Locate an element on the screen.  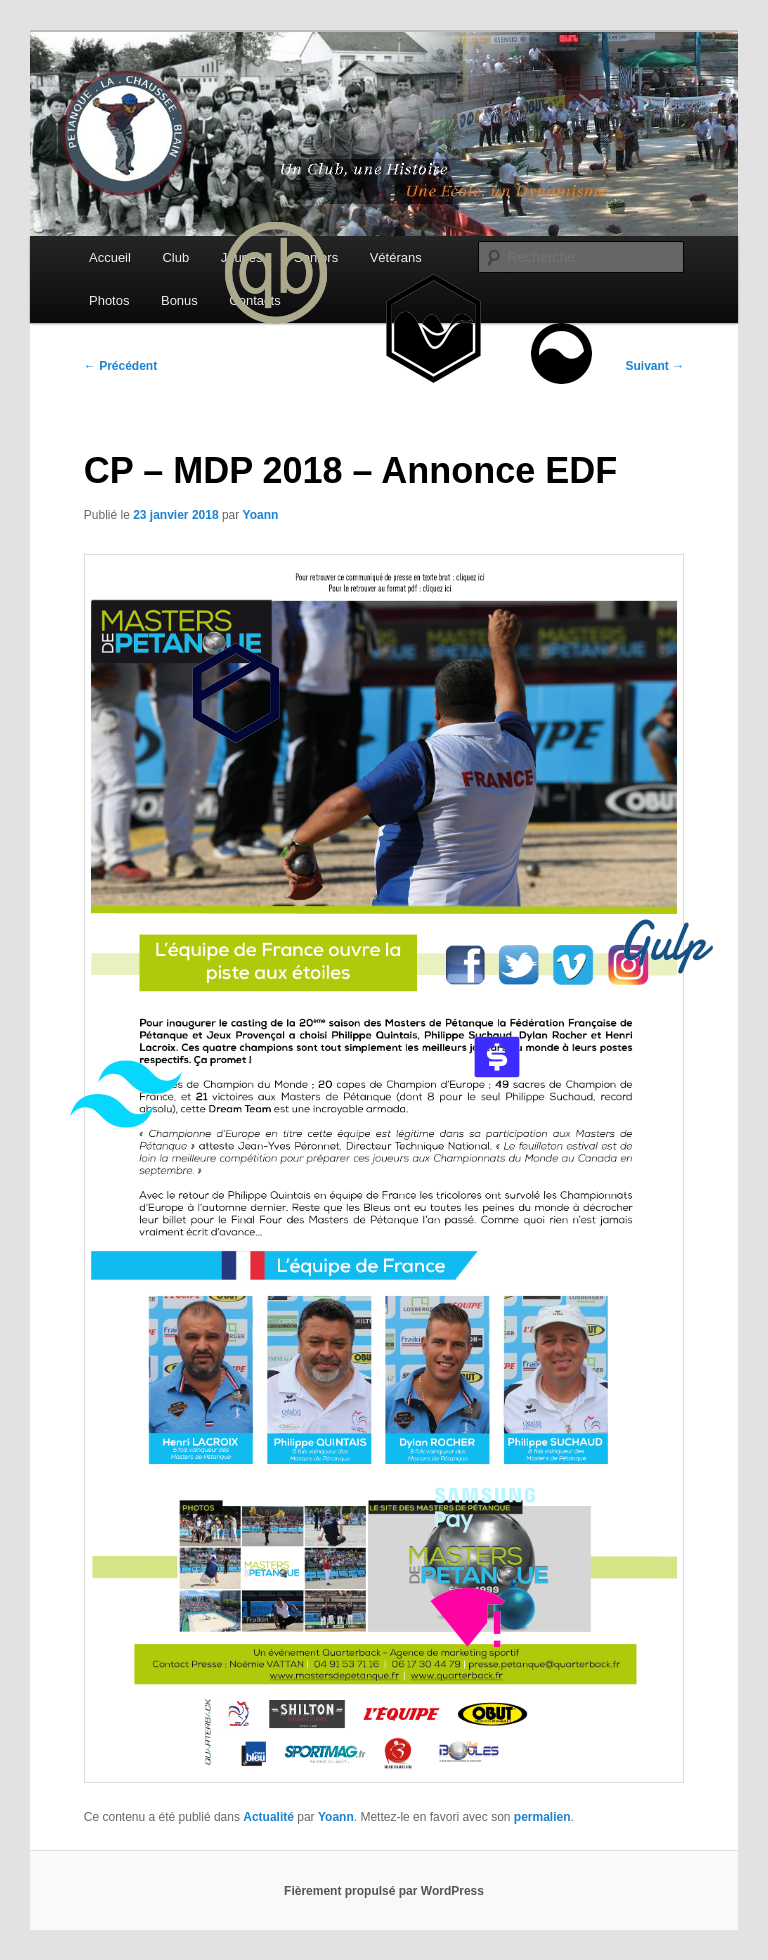
open qbittorrent torrent client is located at coordinates (276, 273).